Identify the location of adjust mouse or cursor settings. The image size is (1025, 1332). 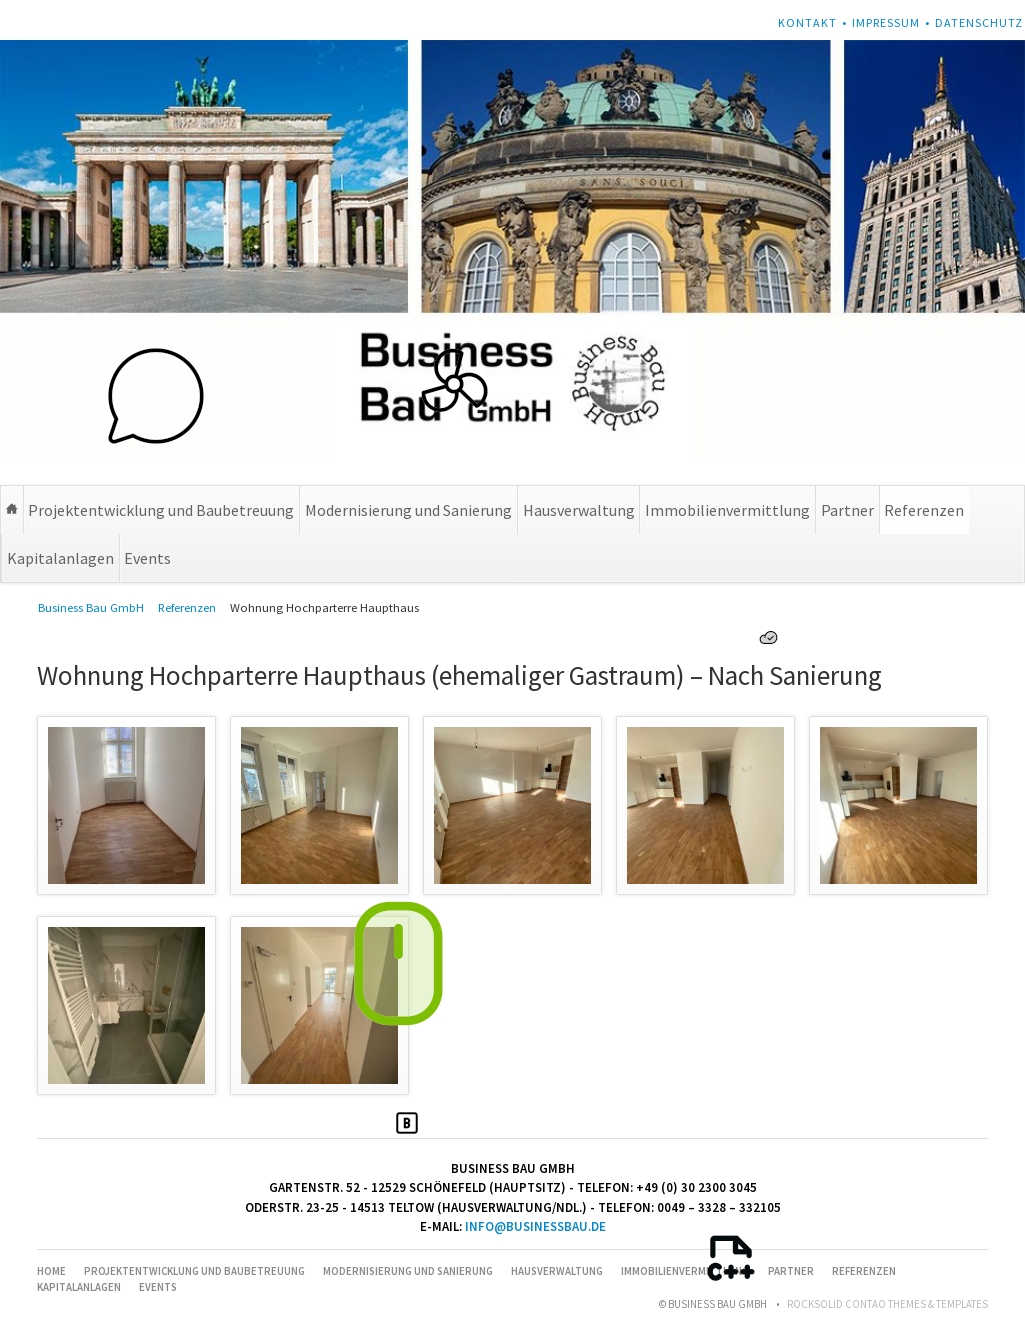
(398, 963).